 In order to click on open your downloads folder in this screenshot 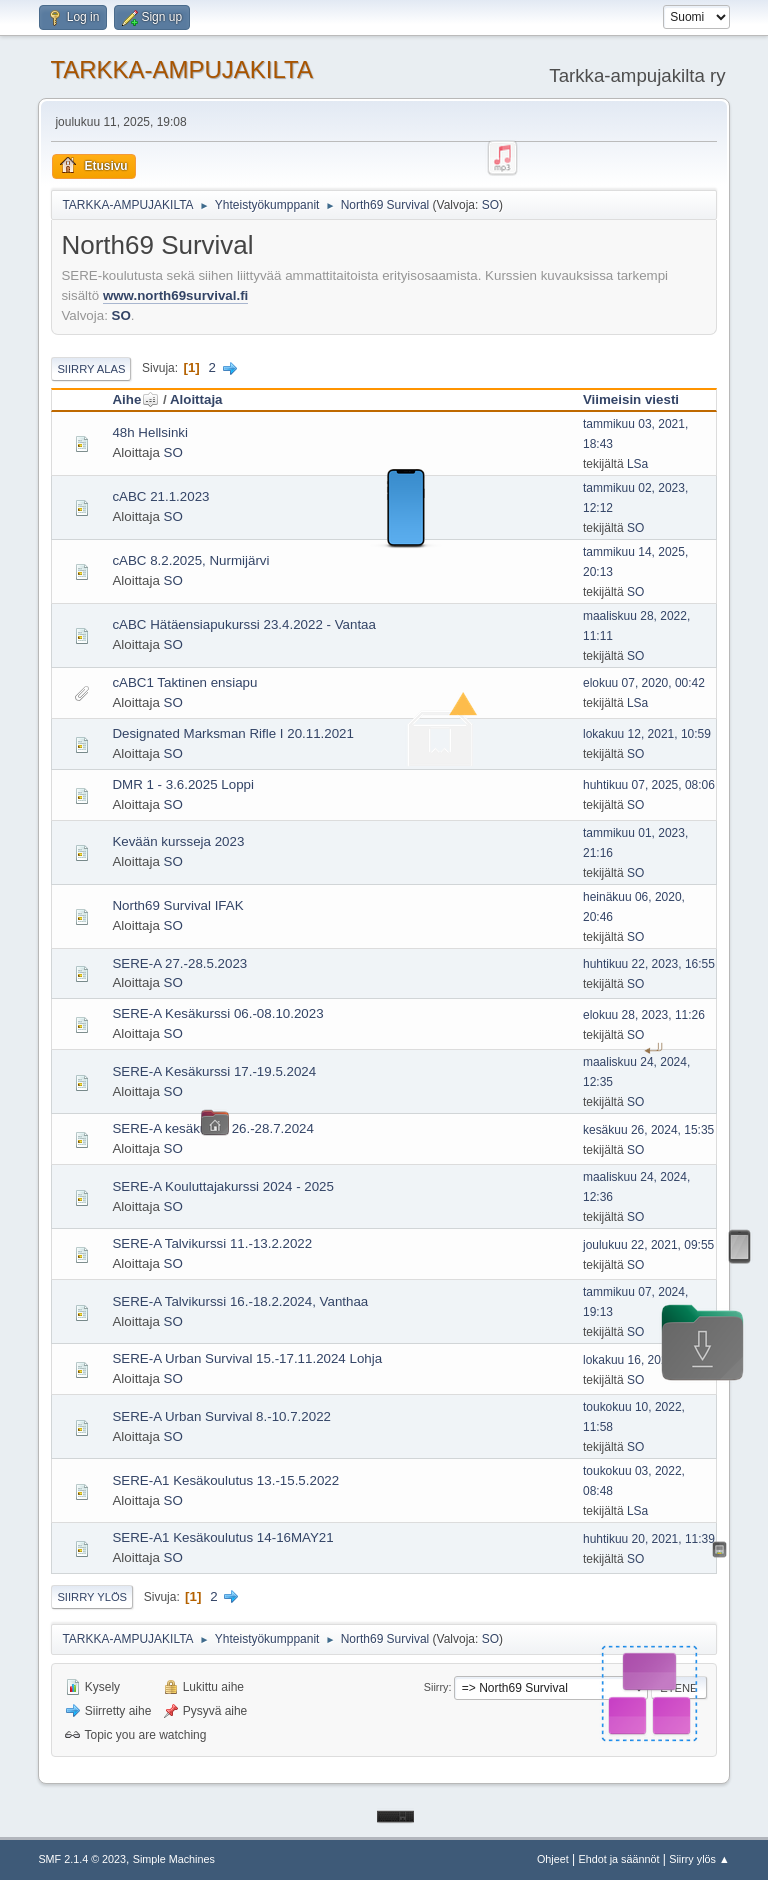, I will do `click(702, 1342)`.